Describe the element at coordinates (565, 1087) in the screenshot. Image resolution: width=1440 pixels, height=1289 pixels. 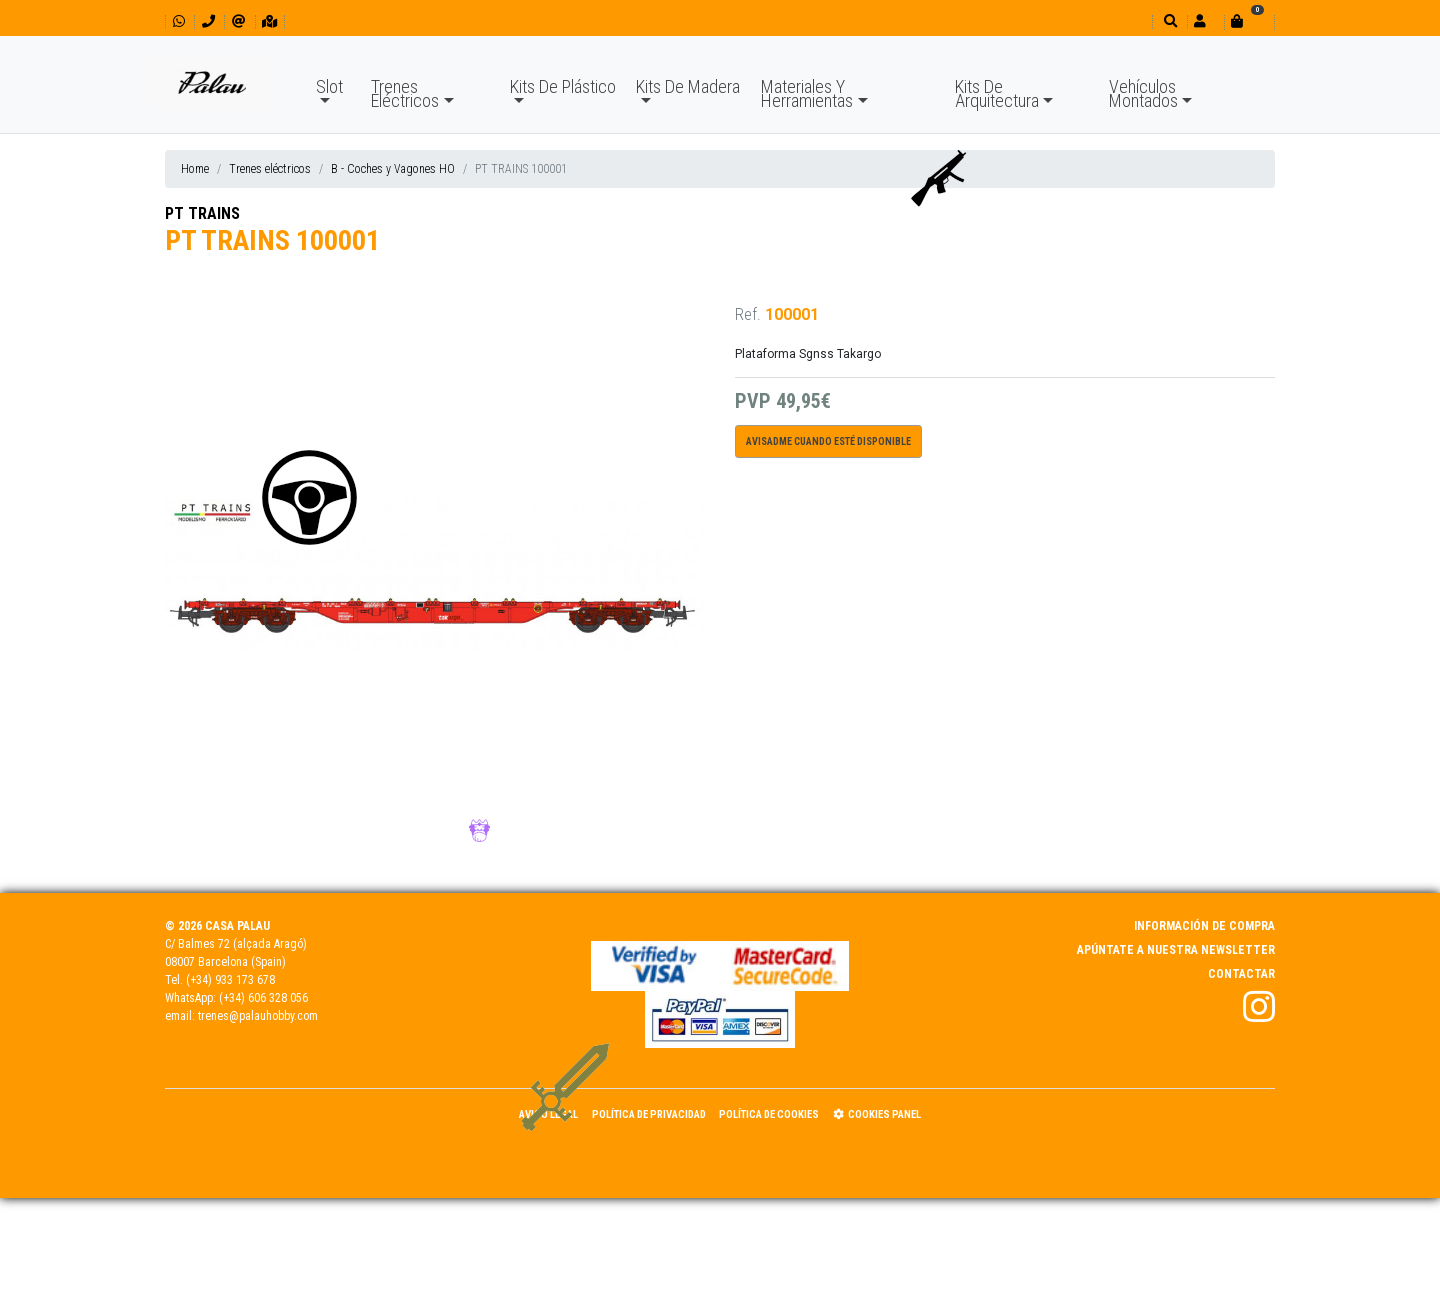
I see `equip or select a sword weapon` at that location.